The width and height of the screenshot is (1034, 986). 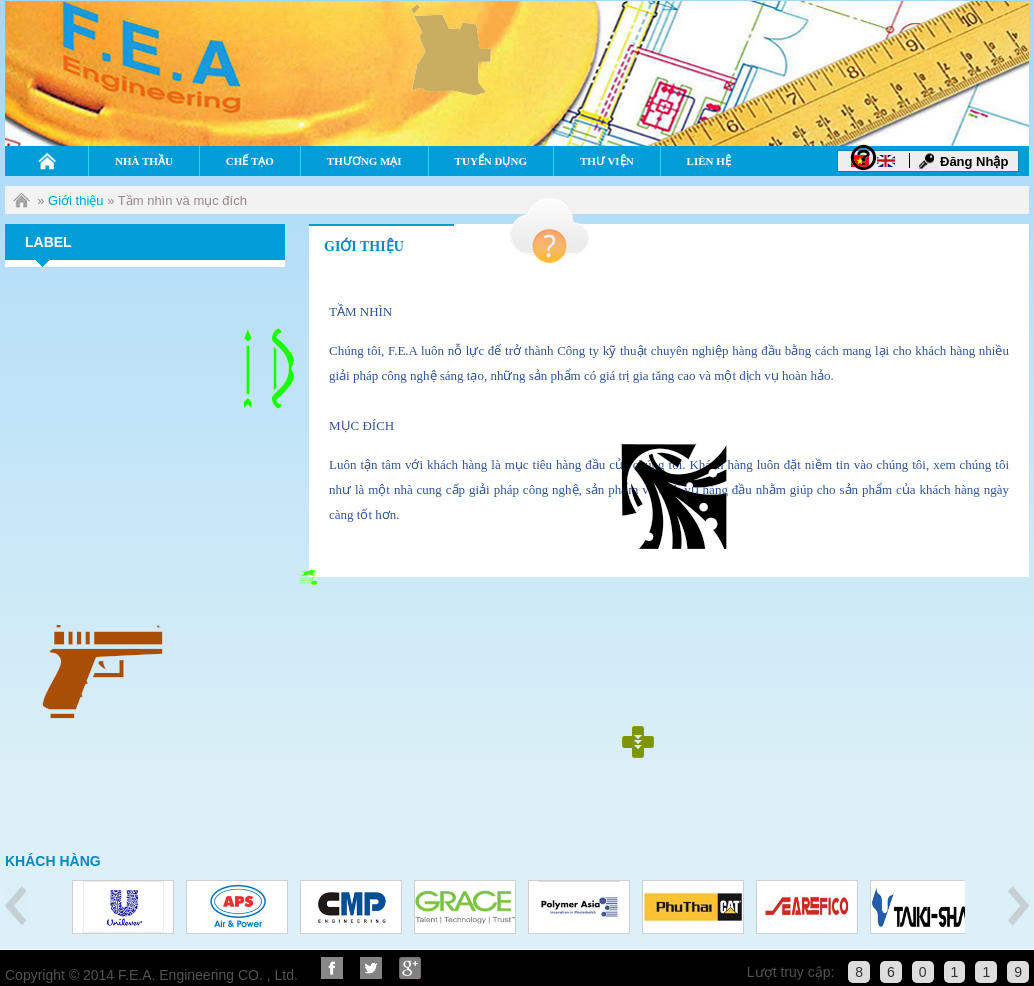 What do you see at coordinates (673, 496) in the screenshot?
I see `activate breath attack or special ability` at bounding box center [673, 496].